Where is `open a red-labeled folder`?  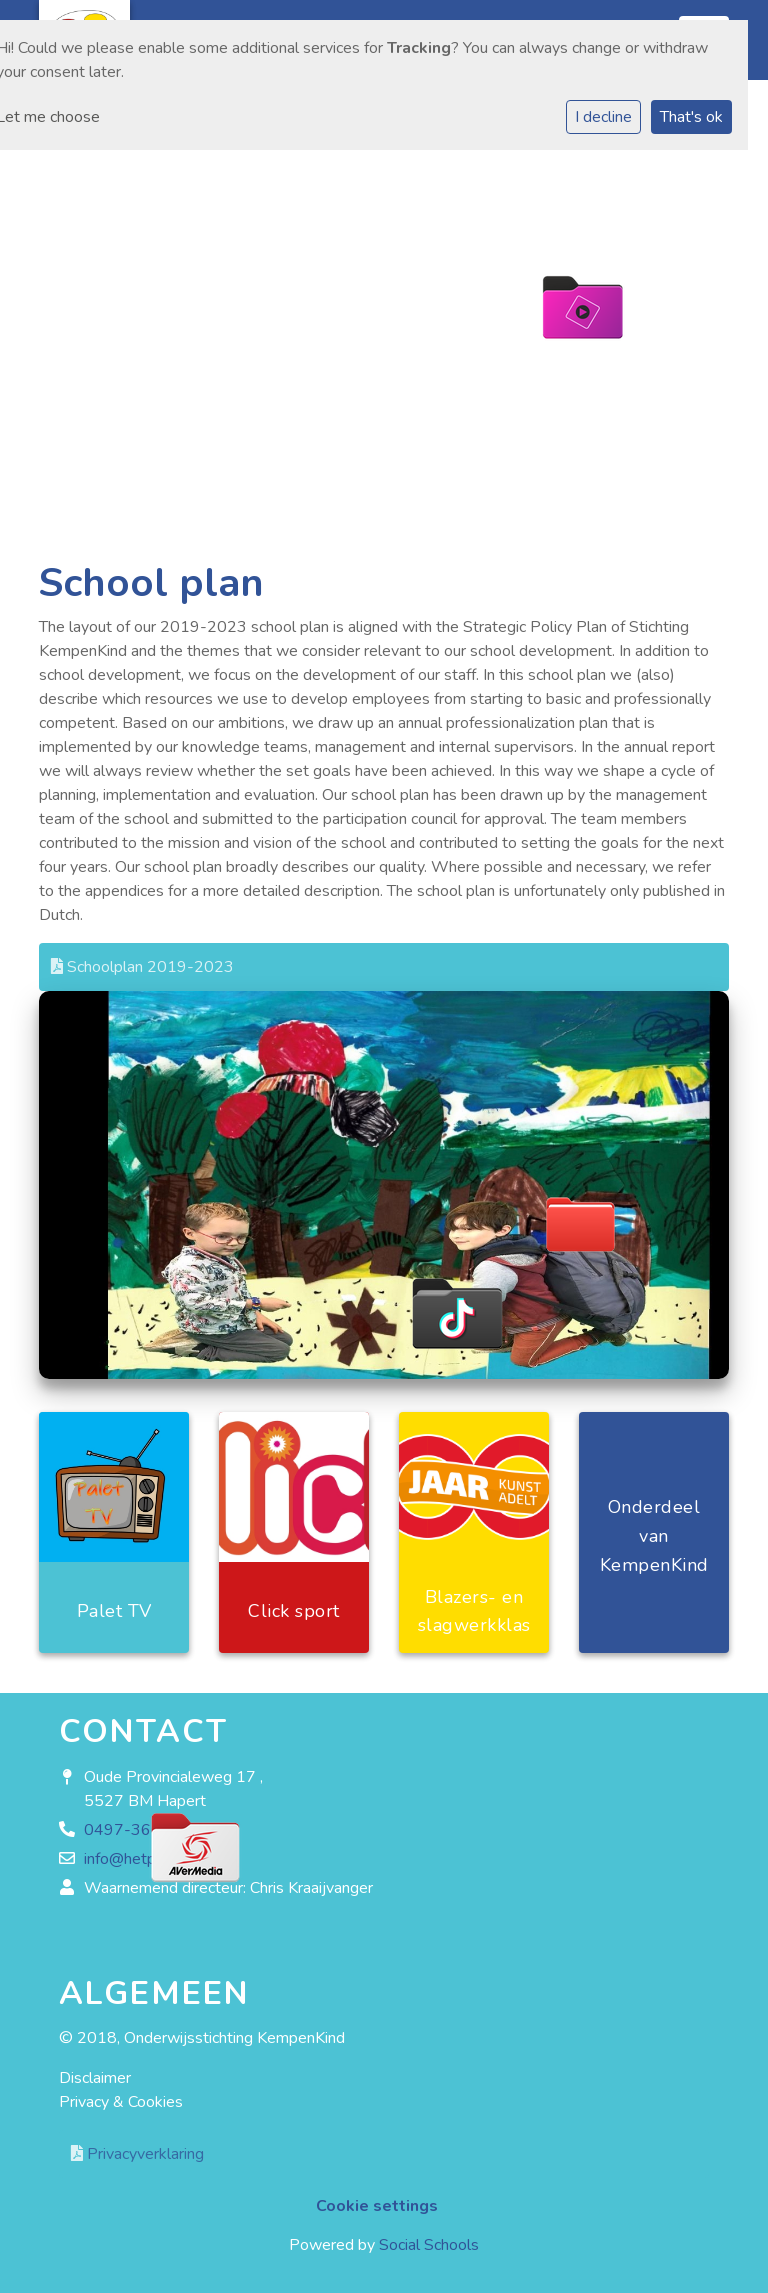
open a red-labeled folder is located at coordinates (580, 1224).